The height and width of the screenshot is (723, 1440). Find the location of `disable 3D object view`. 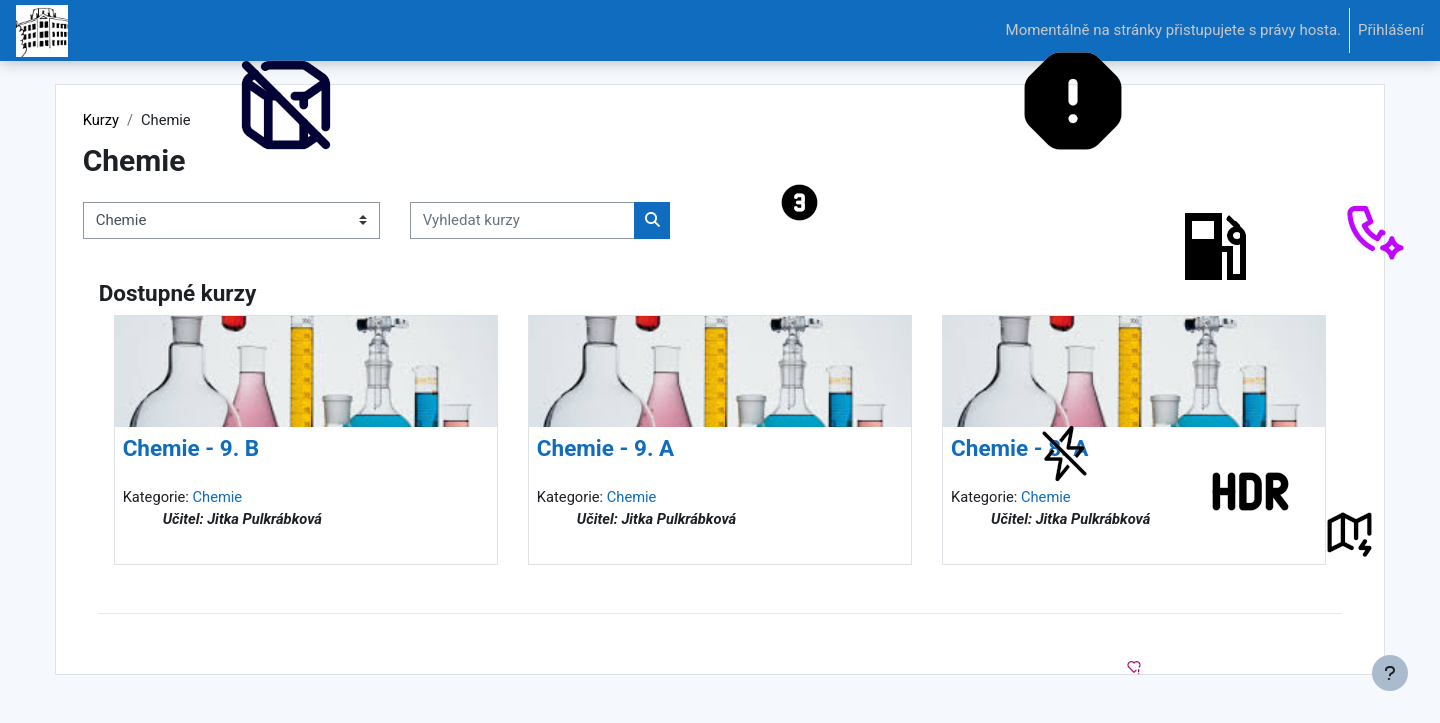

disable 3D object view is located at coordinates (286, 105).